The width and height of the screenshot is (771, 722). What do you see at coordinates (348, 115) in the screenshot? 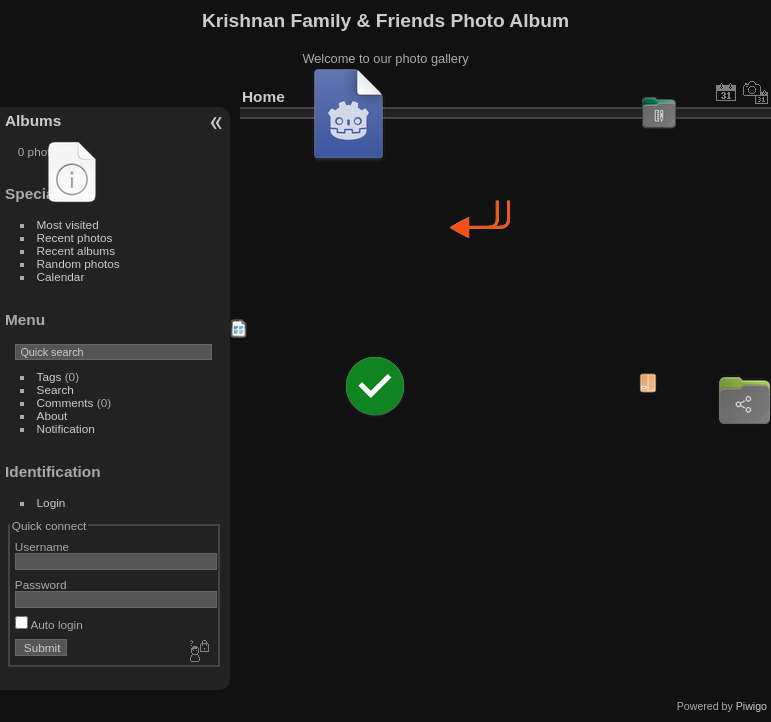
I see `a godot game engine project file` at bounding box center [348, 115].